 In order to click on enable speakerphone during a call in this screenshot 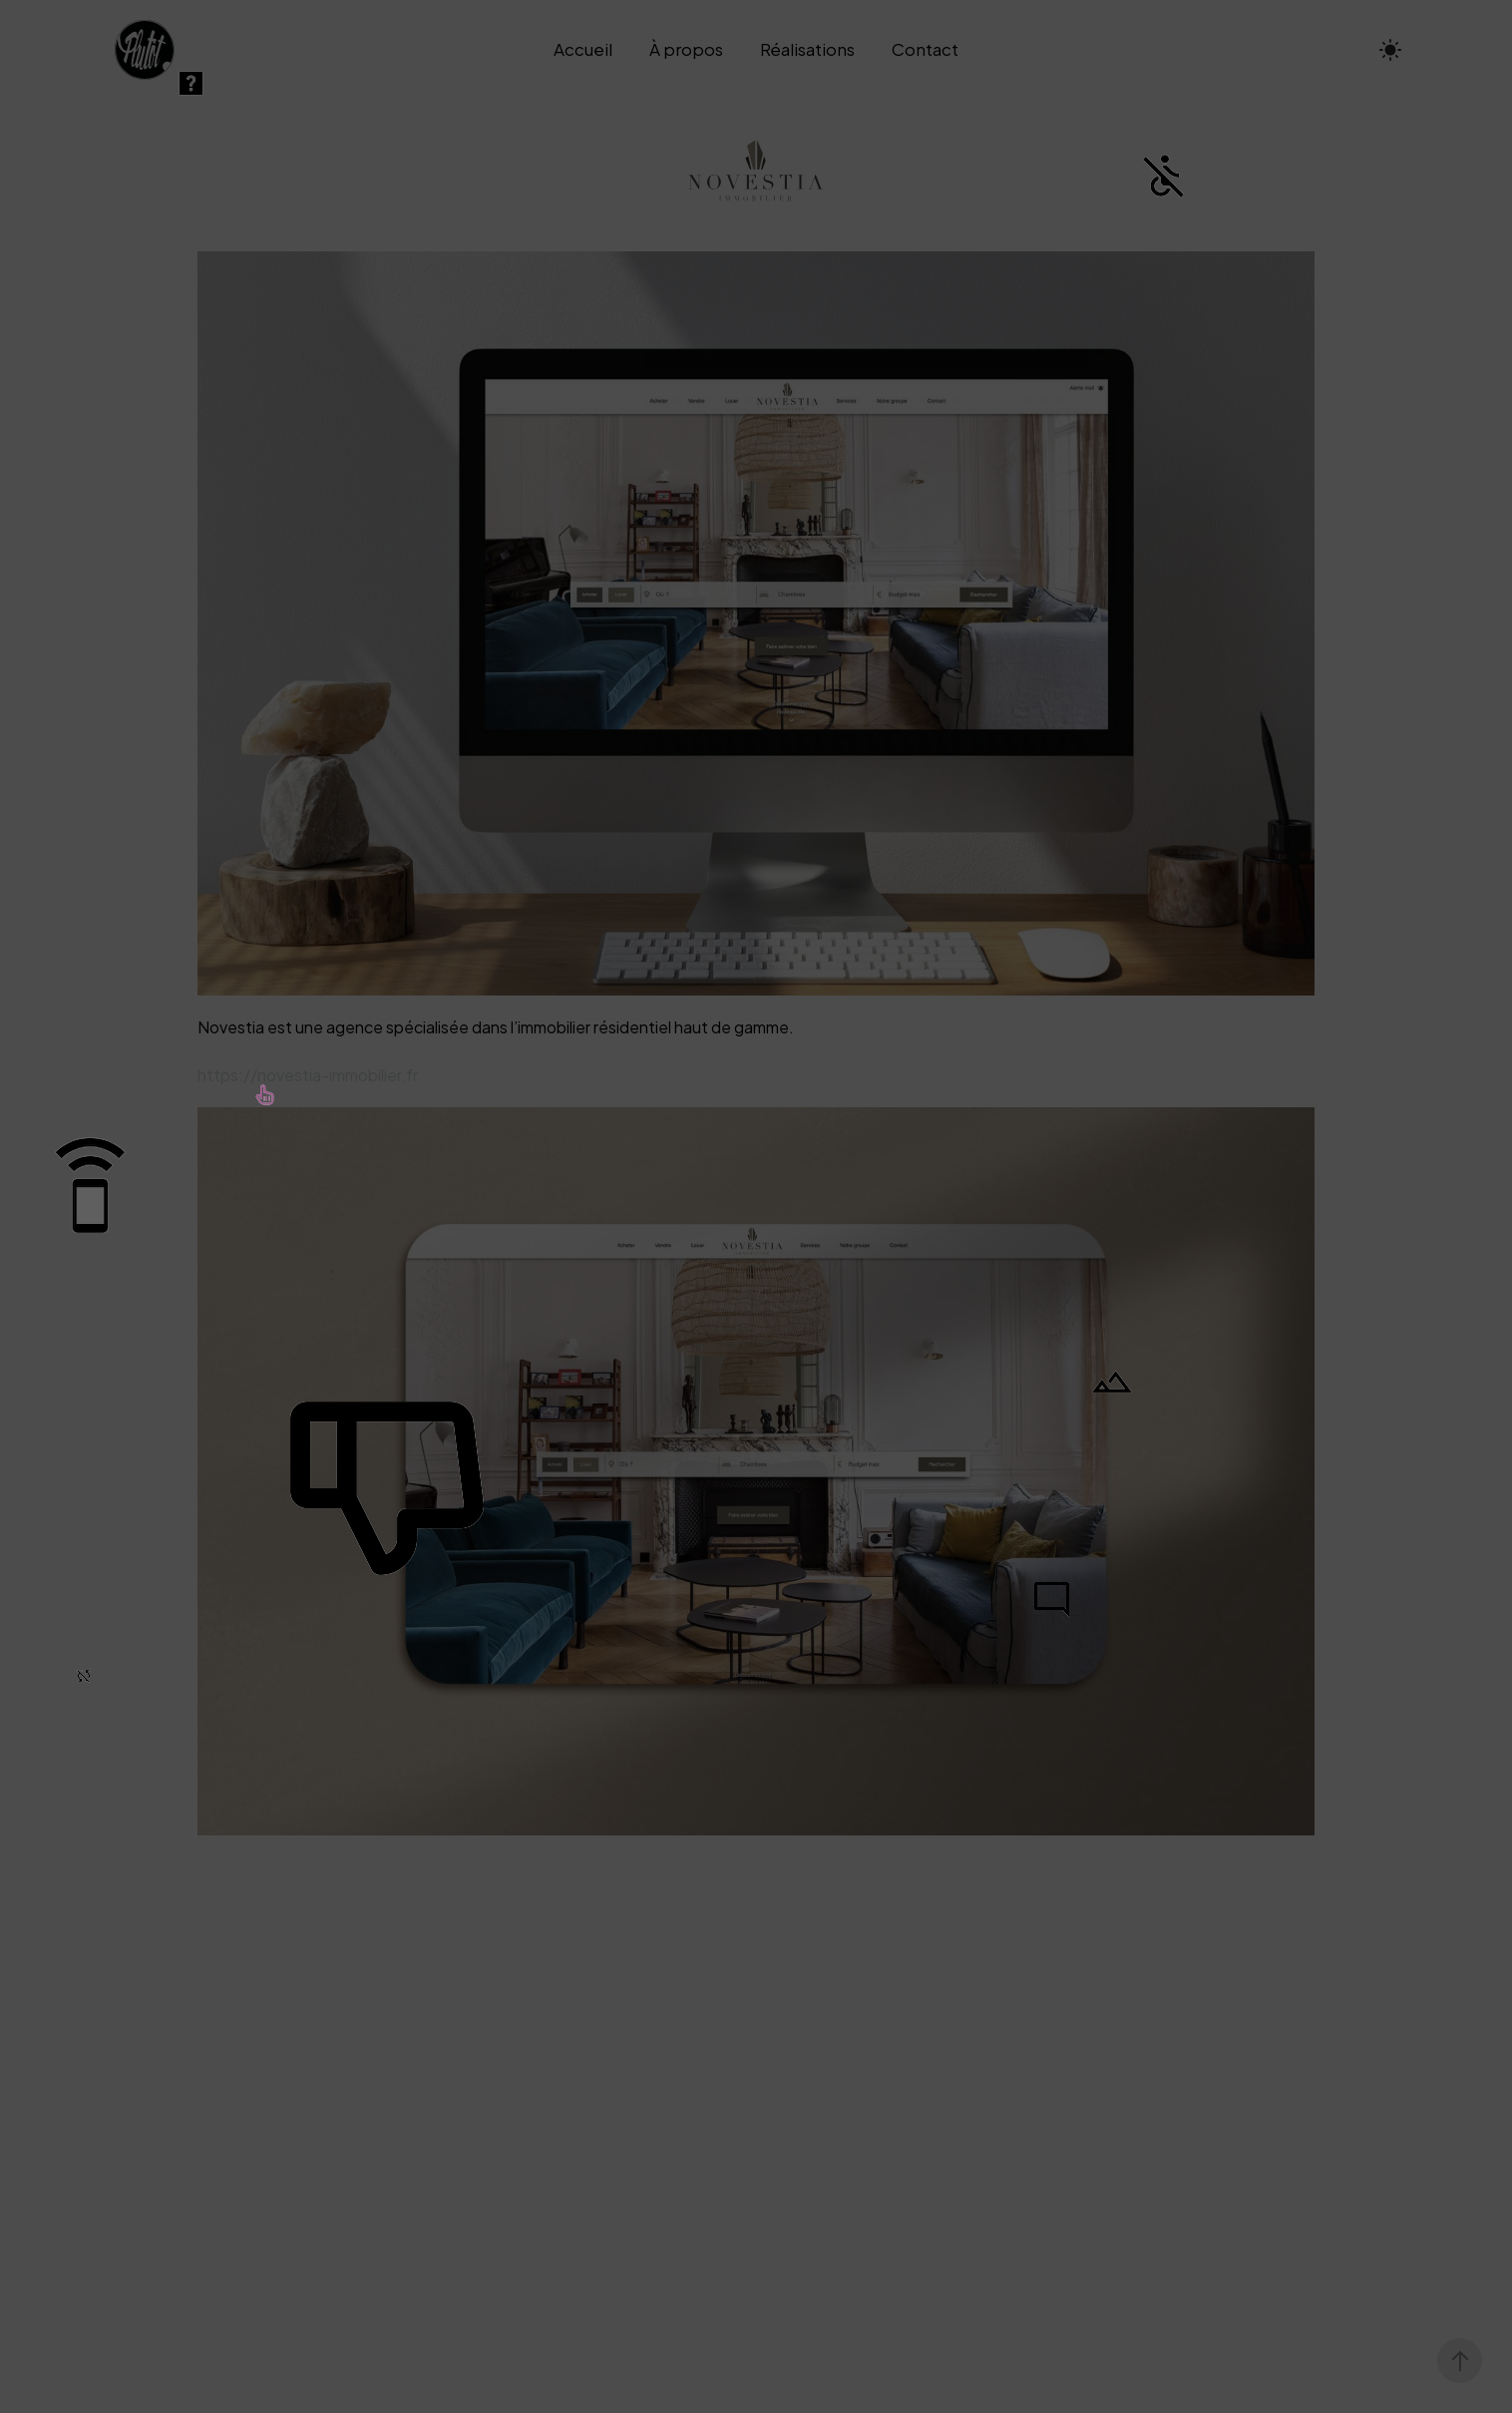, I will do `click(90, 1187)`.